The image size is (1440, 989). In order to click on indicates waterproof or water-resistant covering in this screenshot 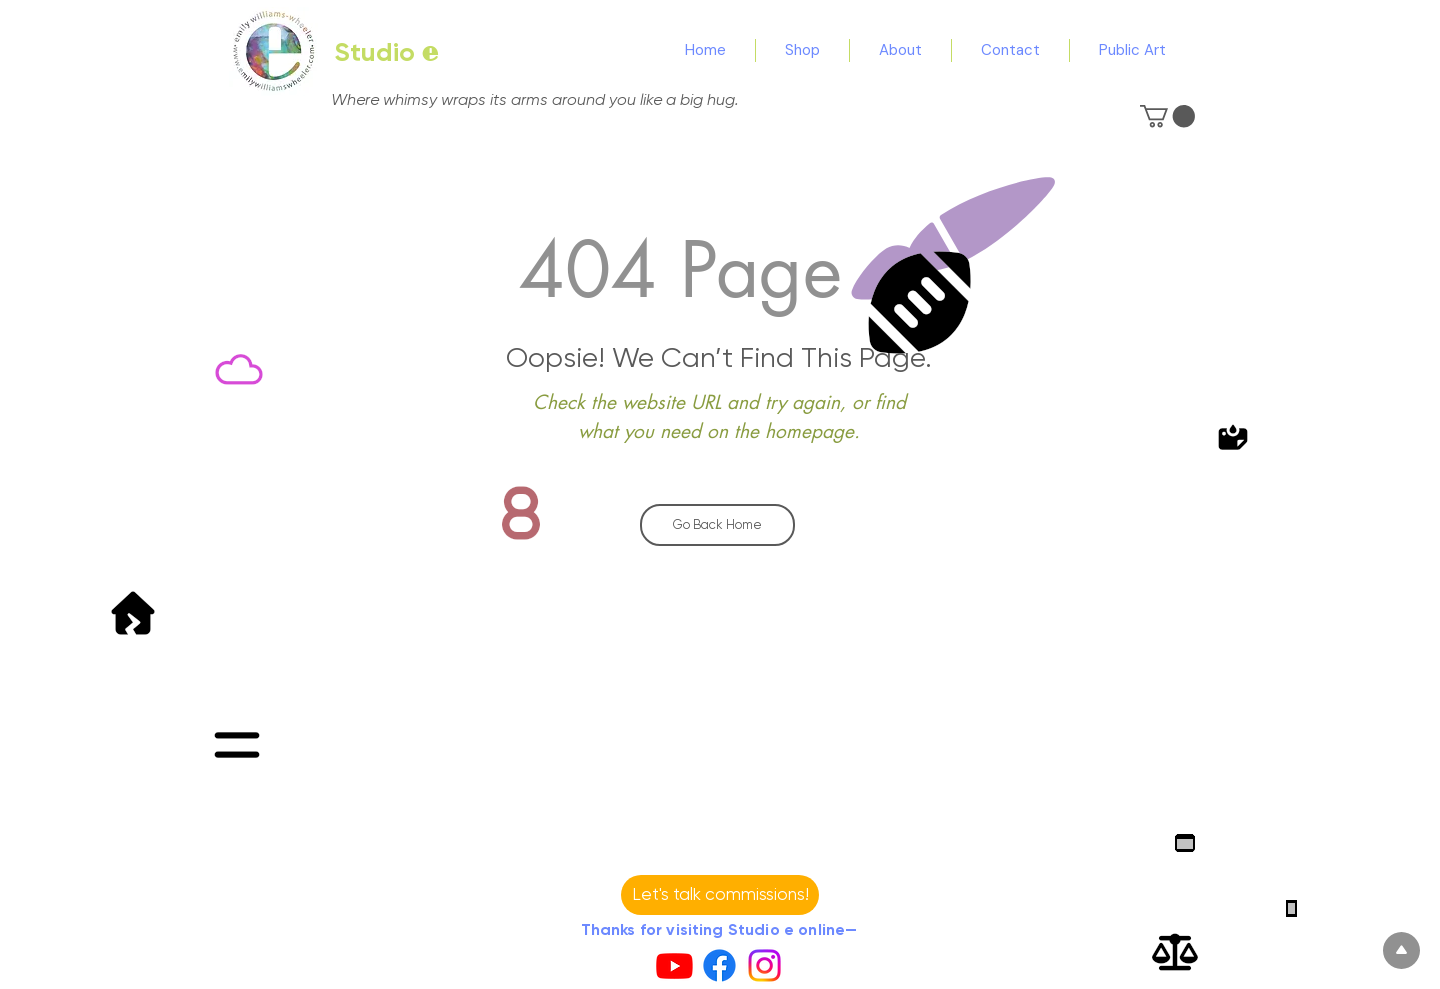, I will do `click(1233, 439)`.